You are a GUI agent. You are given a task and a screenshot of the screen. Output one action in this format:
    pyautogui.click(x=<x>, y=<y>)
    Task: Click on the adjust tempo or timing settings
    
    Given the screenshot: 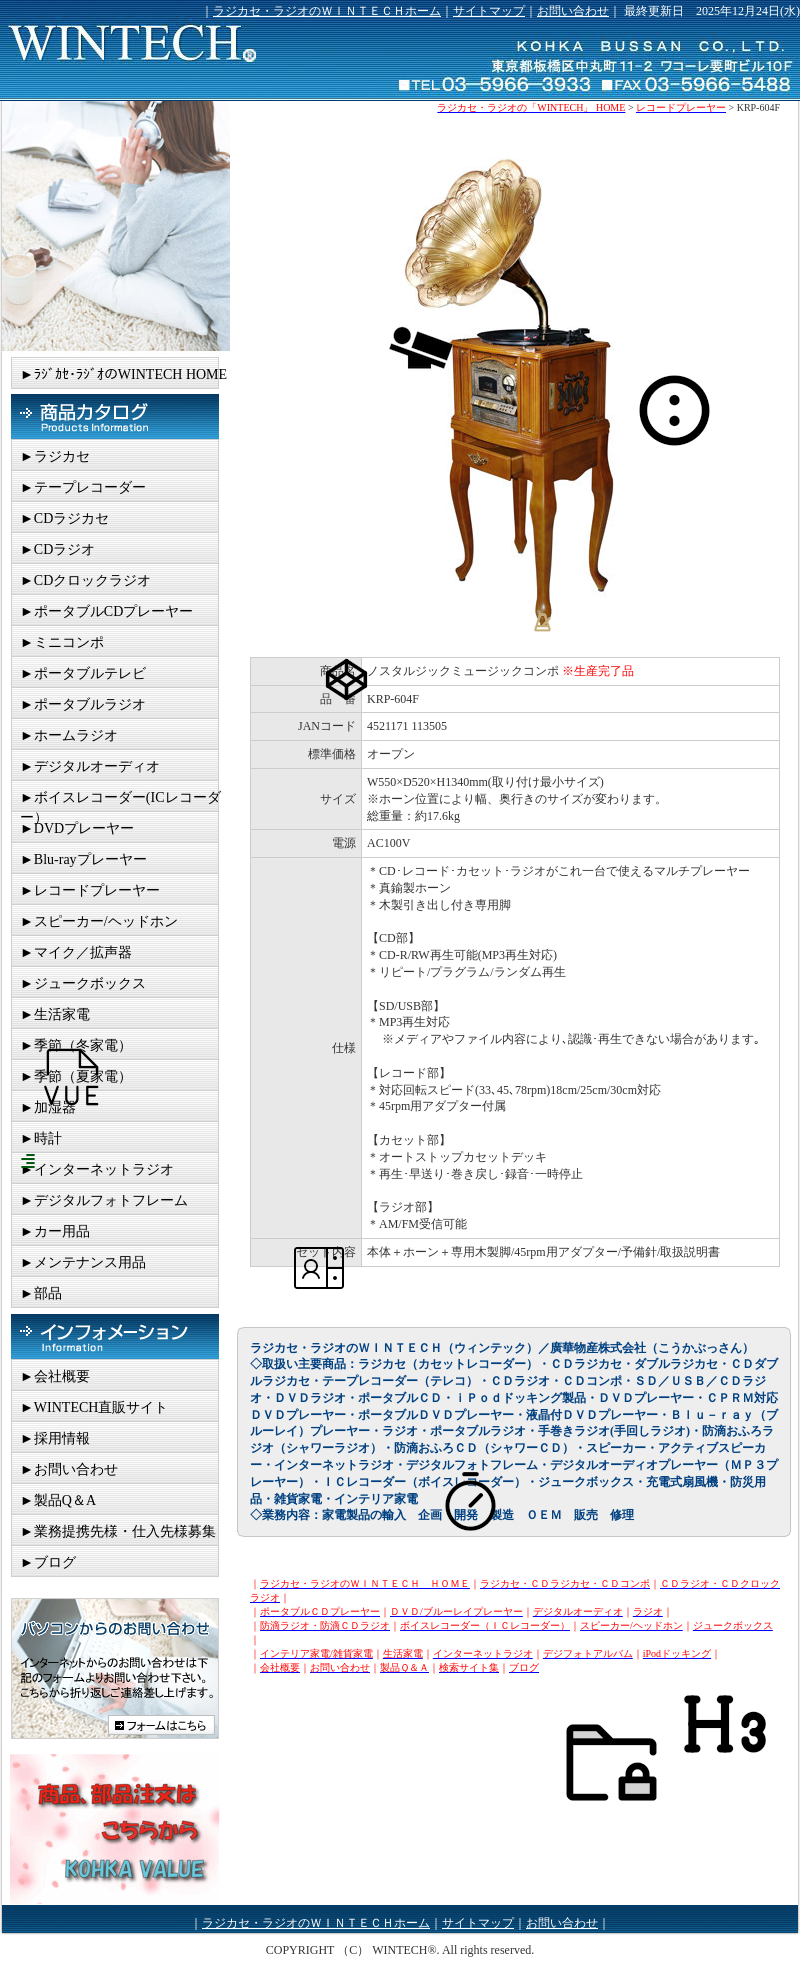 What is the action you would take?
    pyautogui.click(x=542, y=622)
    